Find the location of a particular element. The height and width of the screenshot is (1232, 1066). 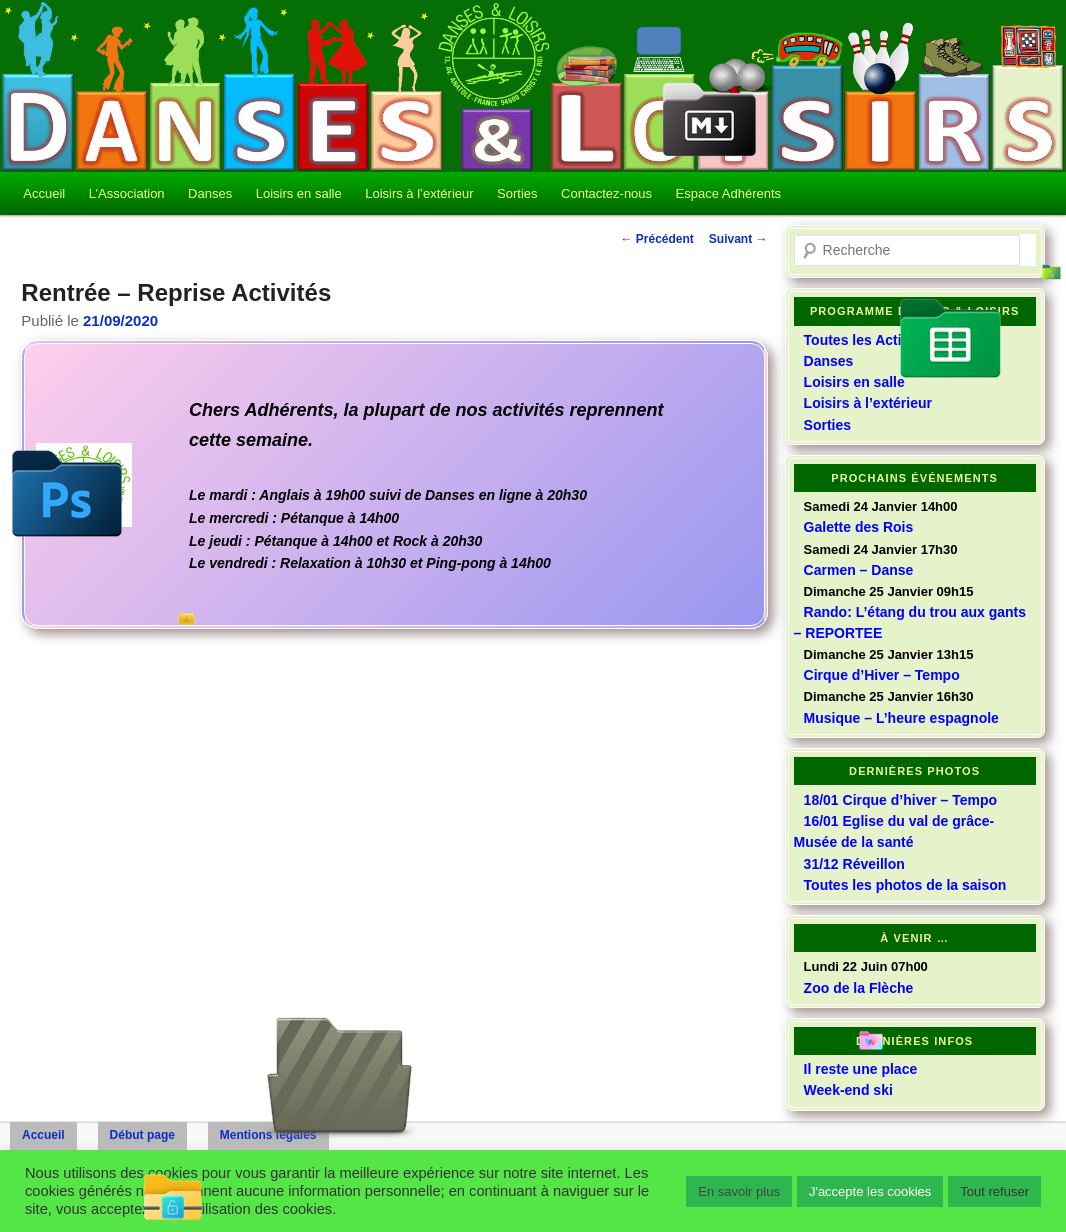

open folder containing Google Sheets files is located at coordinates (950, 341).